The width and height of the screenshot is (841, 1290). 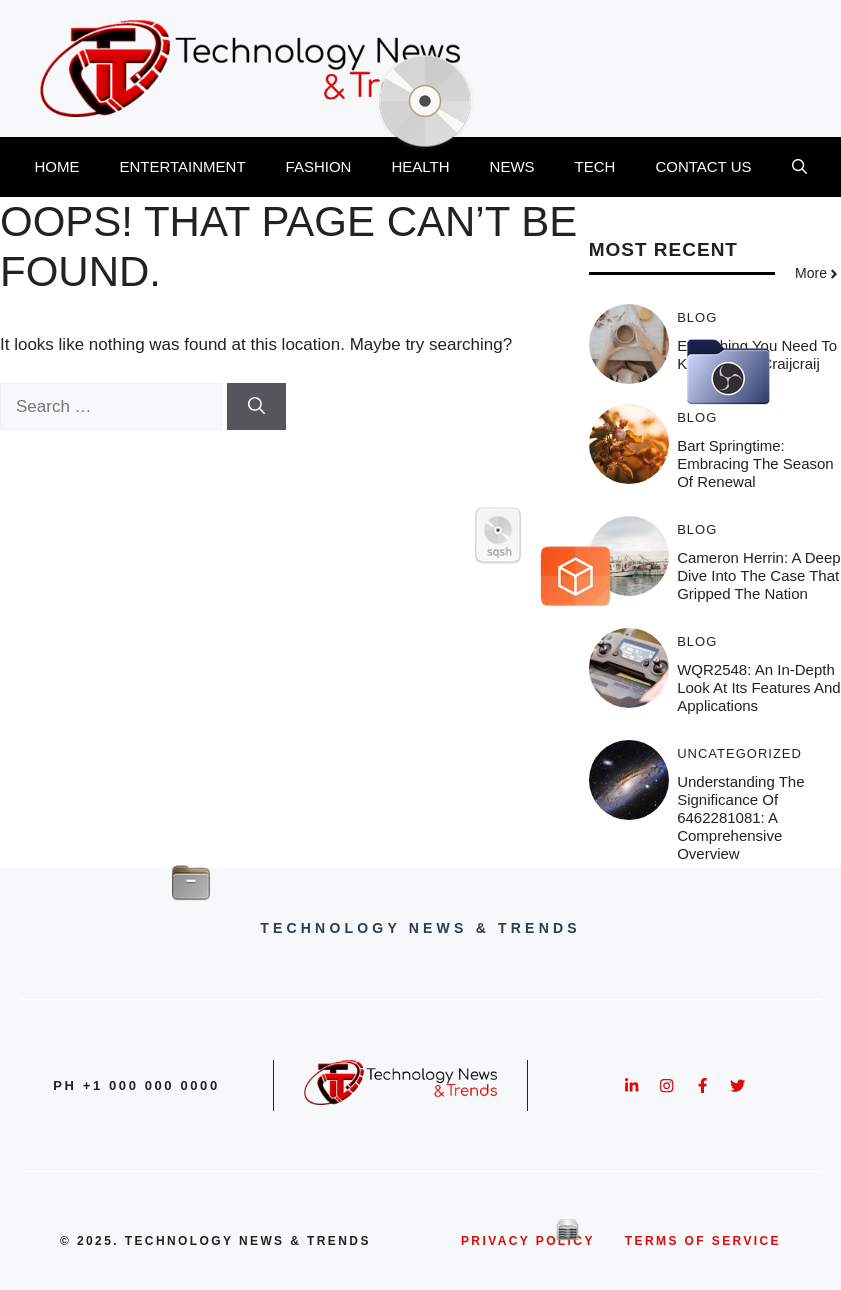 I want to click on access CD/DVD drive or optical media, so click(x=425, y=101).